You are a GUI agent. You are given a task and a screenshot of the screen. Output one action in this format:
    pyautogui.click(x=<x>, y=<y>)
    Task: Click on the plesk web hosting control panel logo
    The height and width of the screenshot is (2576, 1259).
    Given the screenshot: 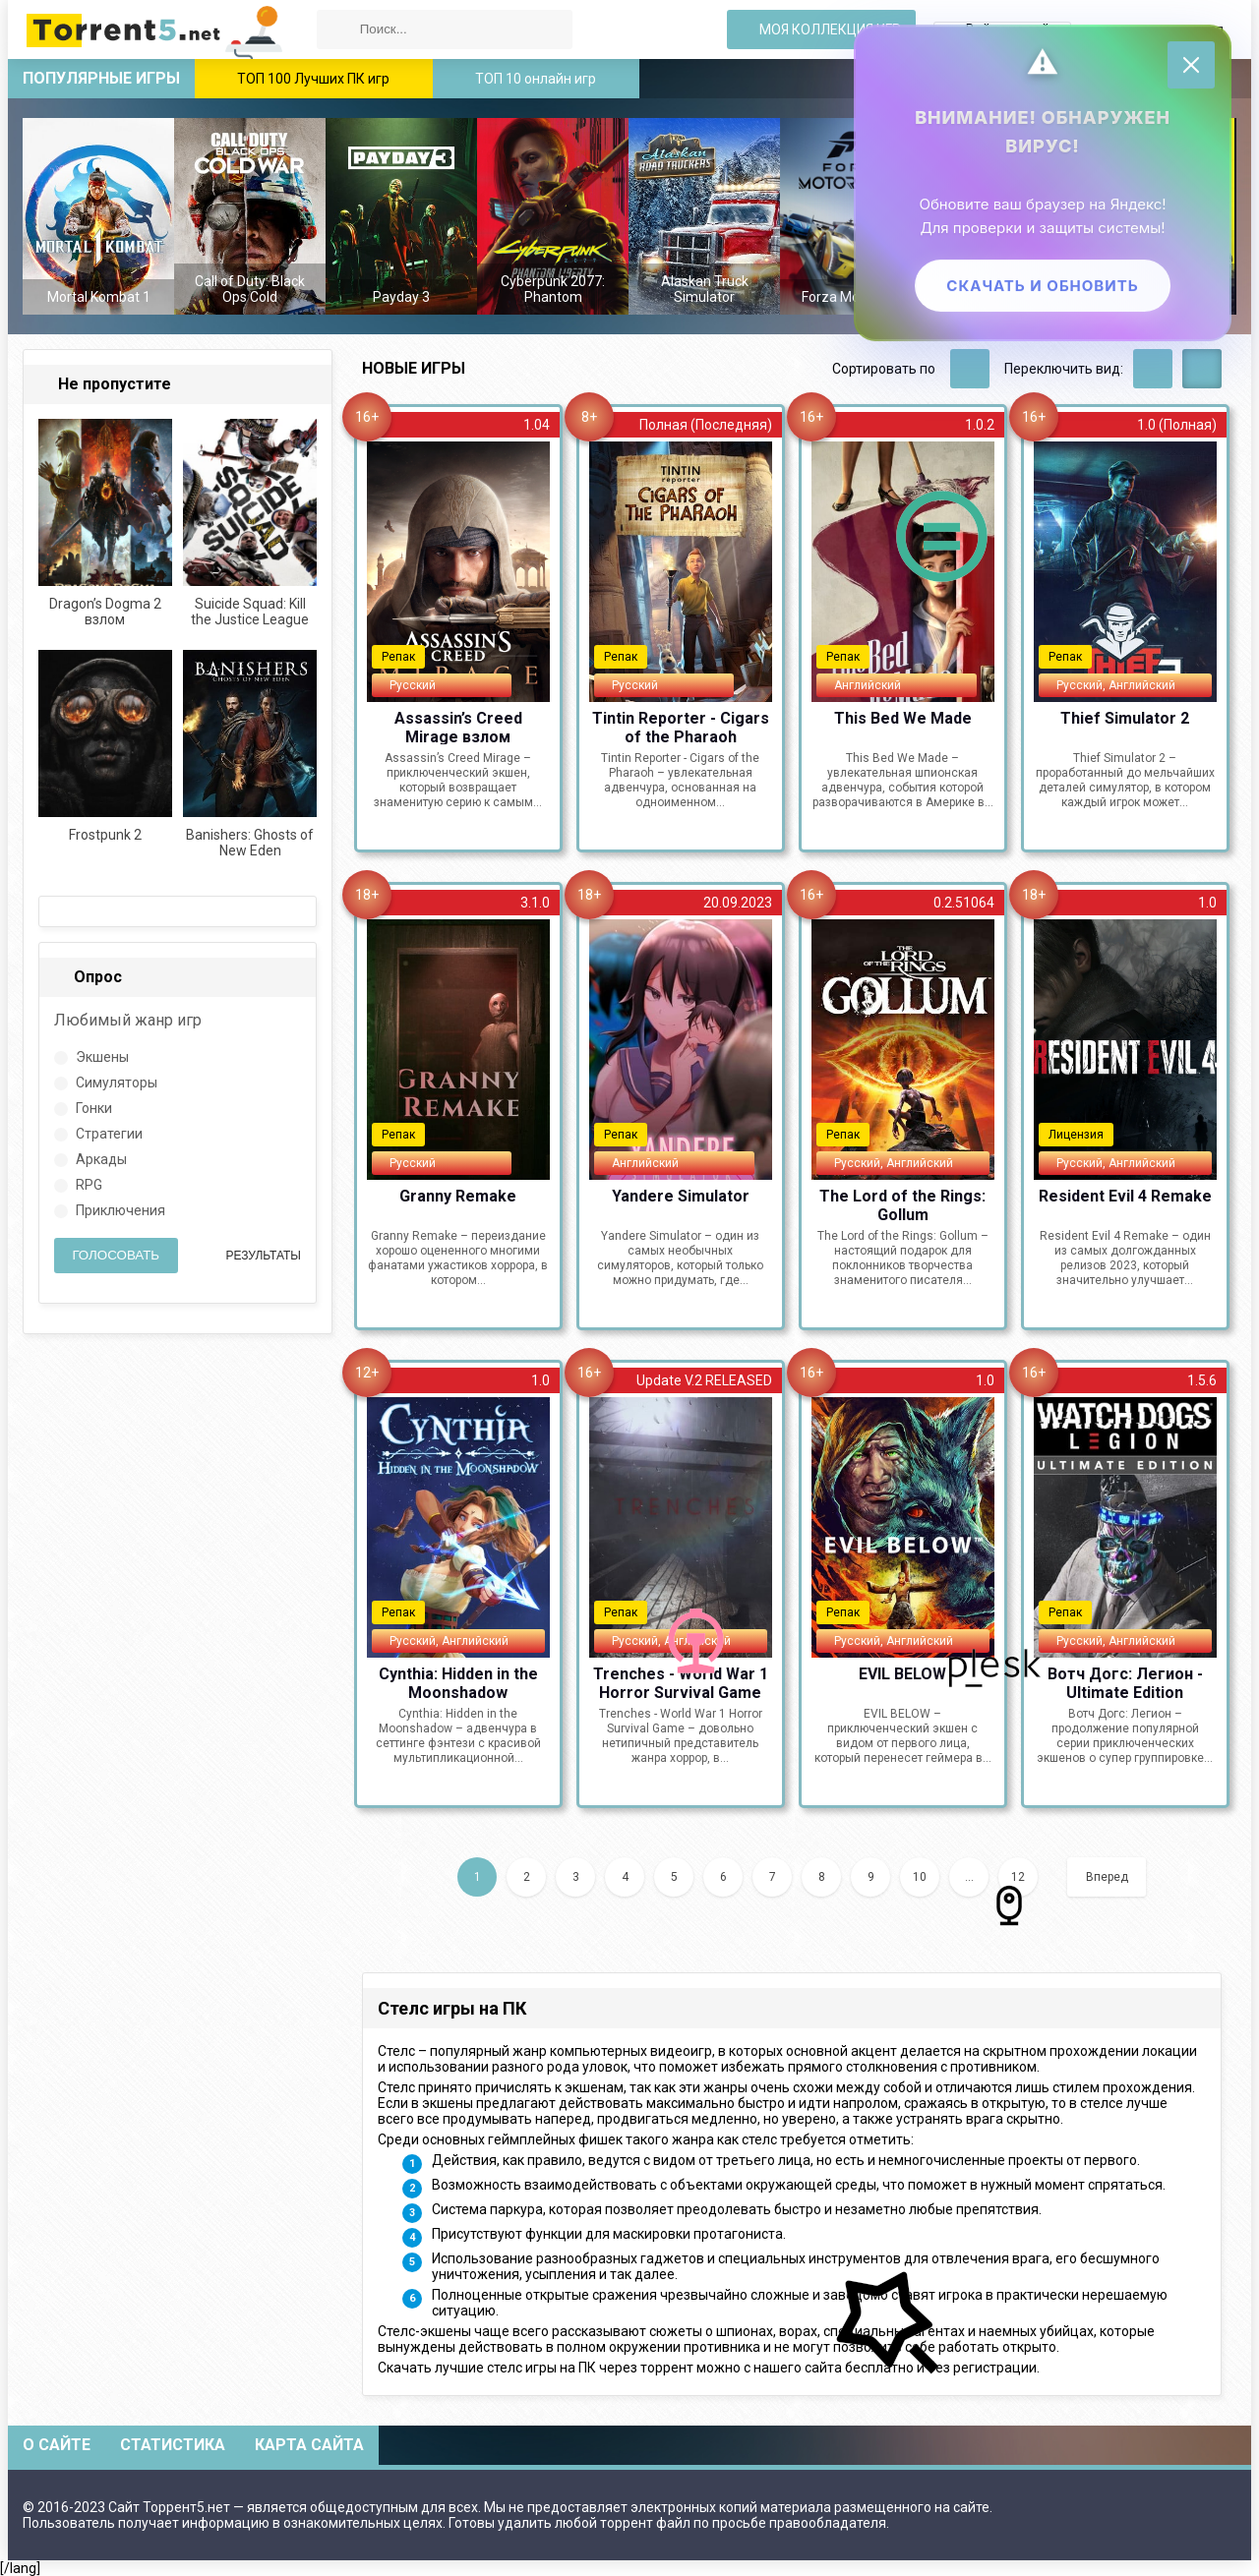 What is the action you would take?
    pyautogui.click(x=994, y=1668)
    